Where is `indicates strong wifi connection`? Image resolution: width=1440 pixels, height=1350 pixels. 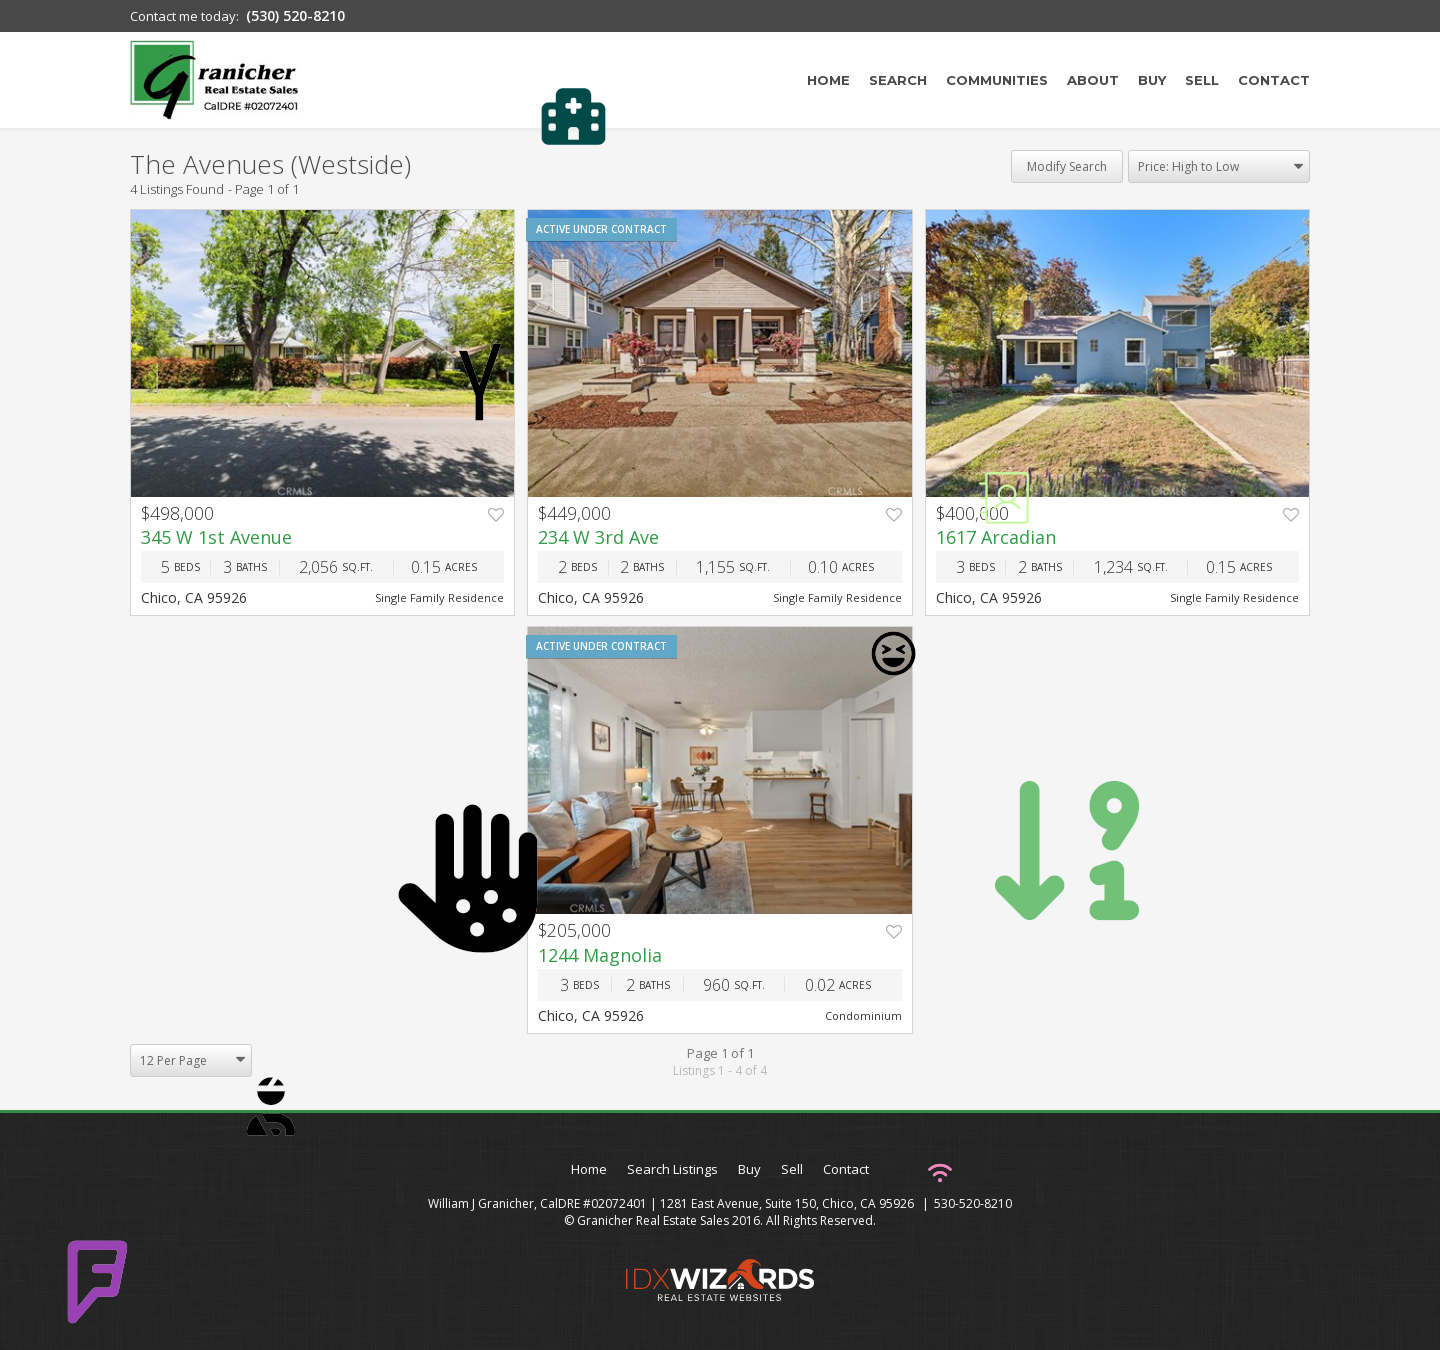 indicates strong wifi connection is located at coordinates (940, 1173).